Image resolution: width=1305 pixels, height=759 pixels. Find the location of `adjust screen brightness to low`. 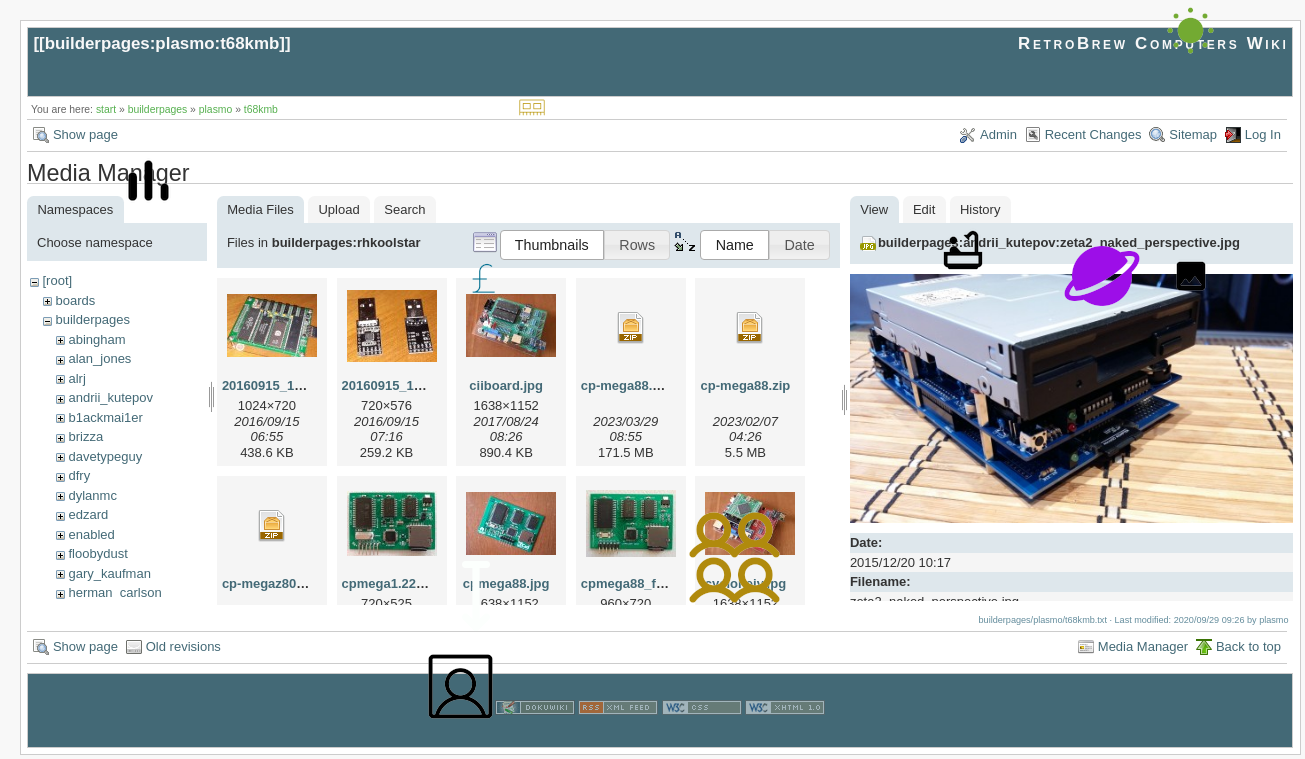

adjust screen brightness to low is located at coordinates (1190, 30).